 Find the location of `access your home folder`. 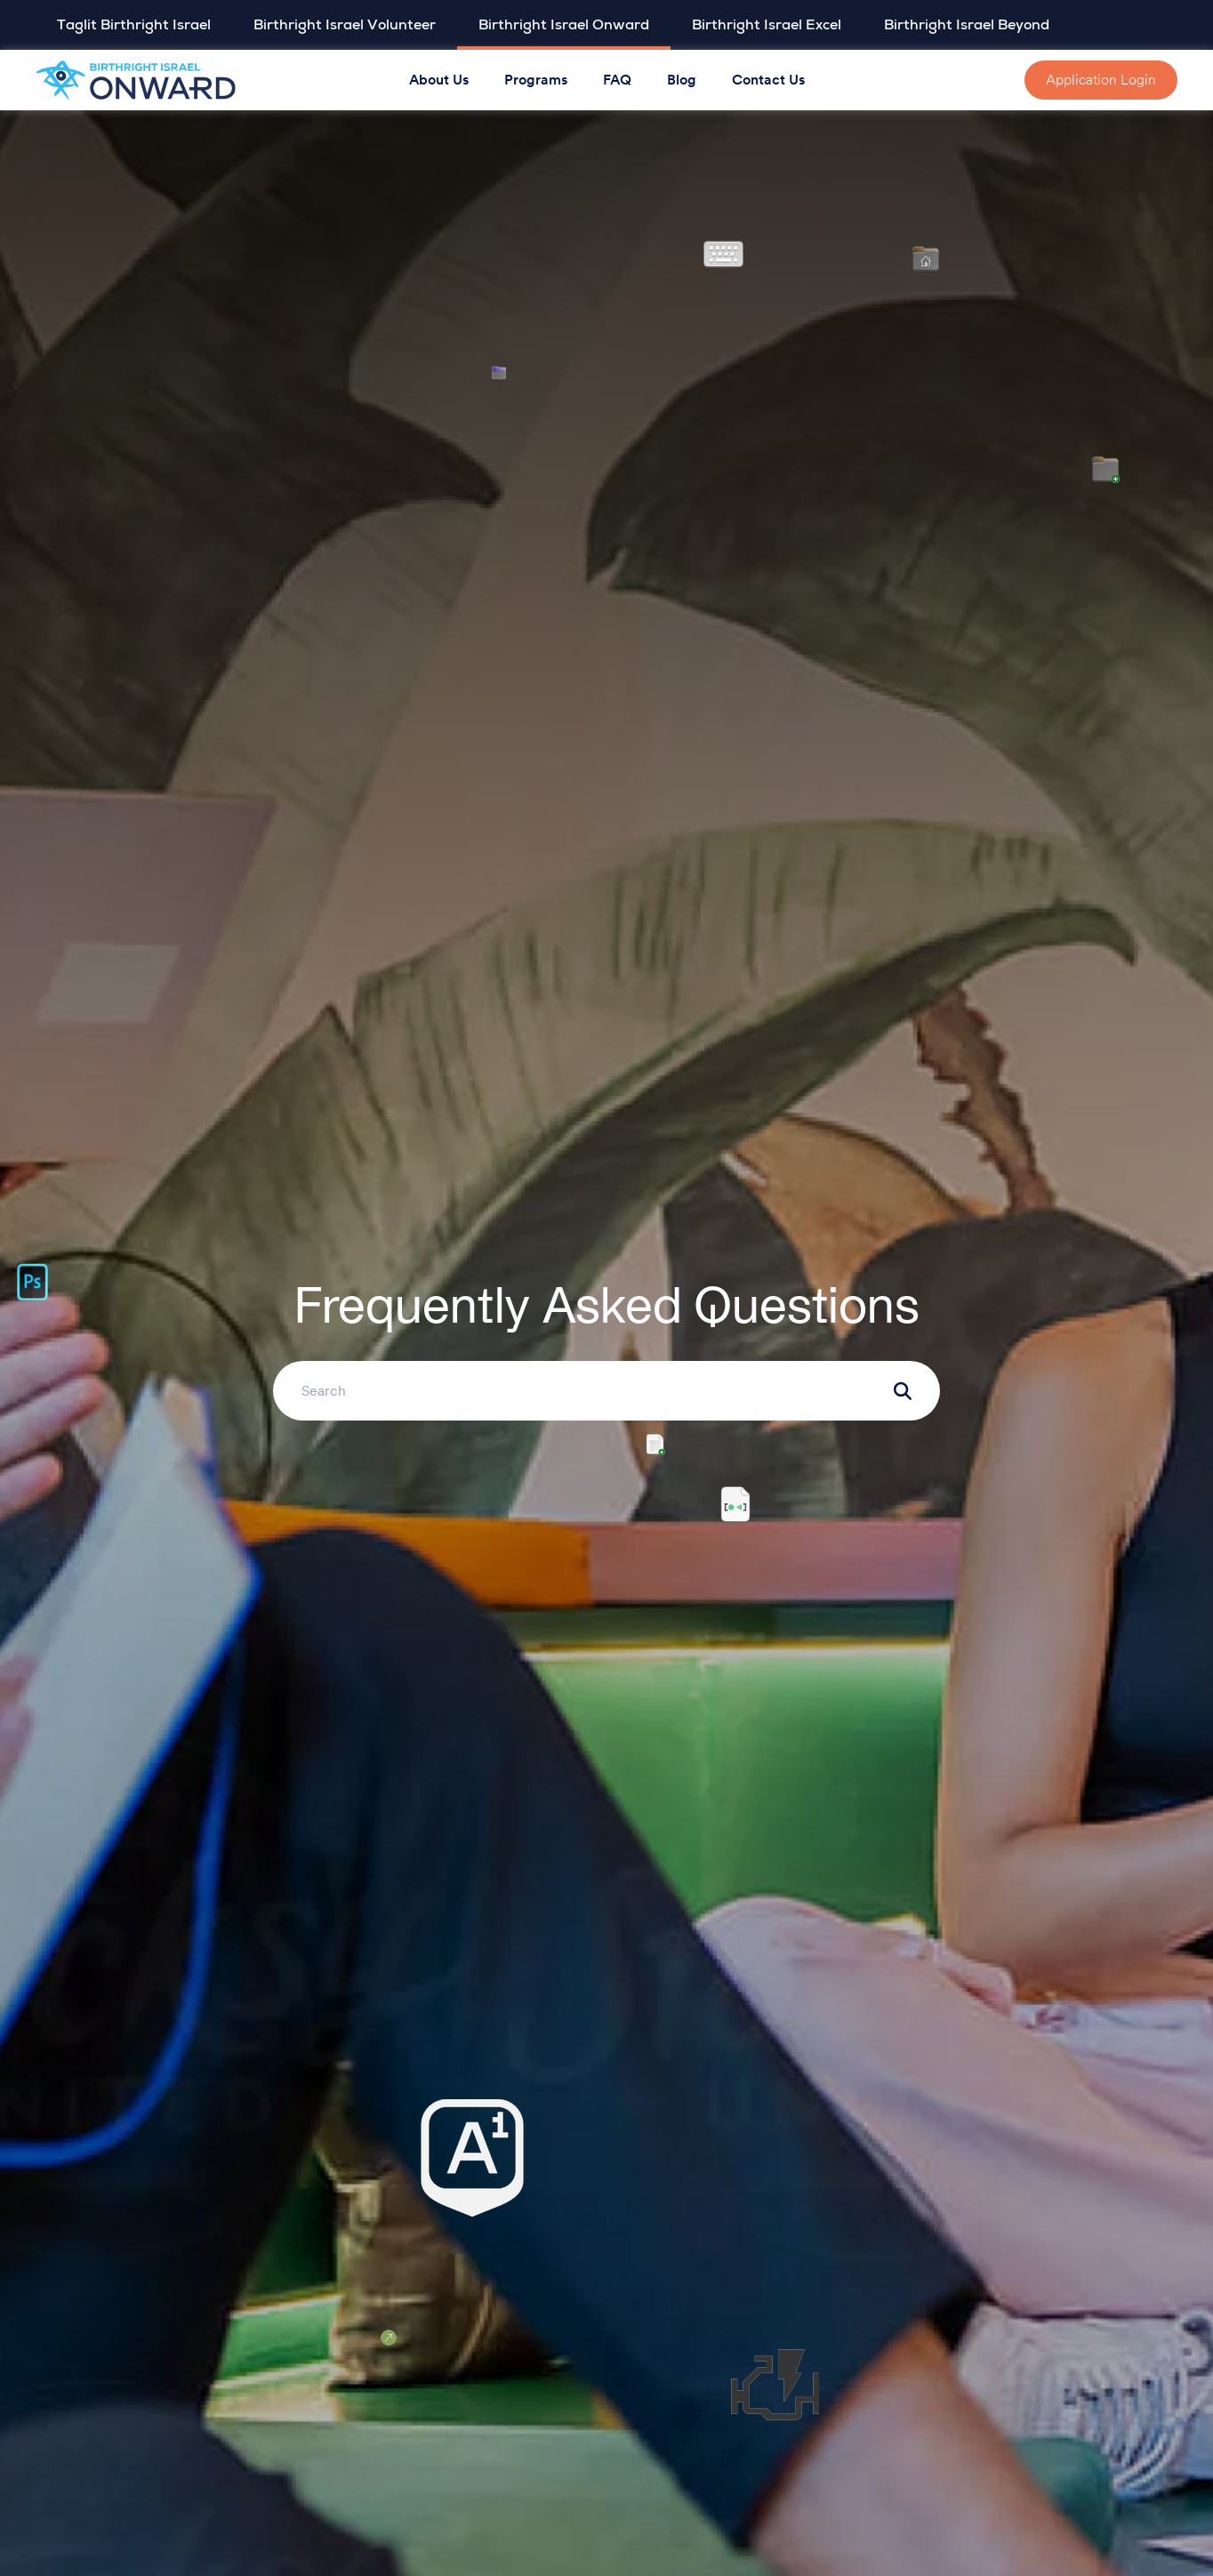

access your home folder is located at coordinates (926, 258).